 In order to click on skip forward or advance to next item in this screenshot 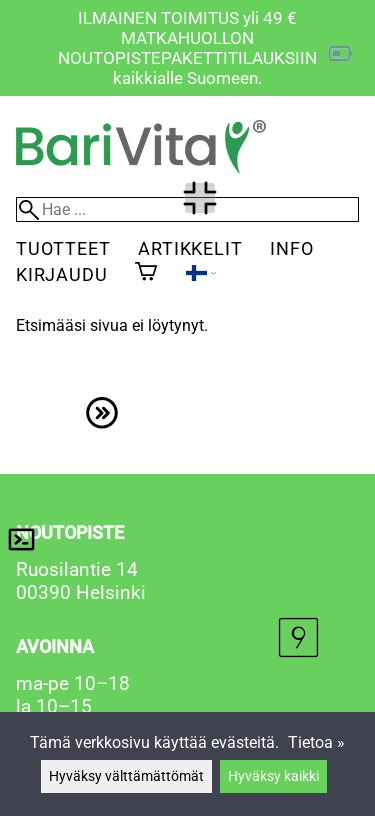, I will do `click(102, 413)`.